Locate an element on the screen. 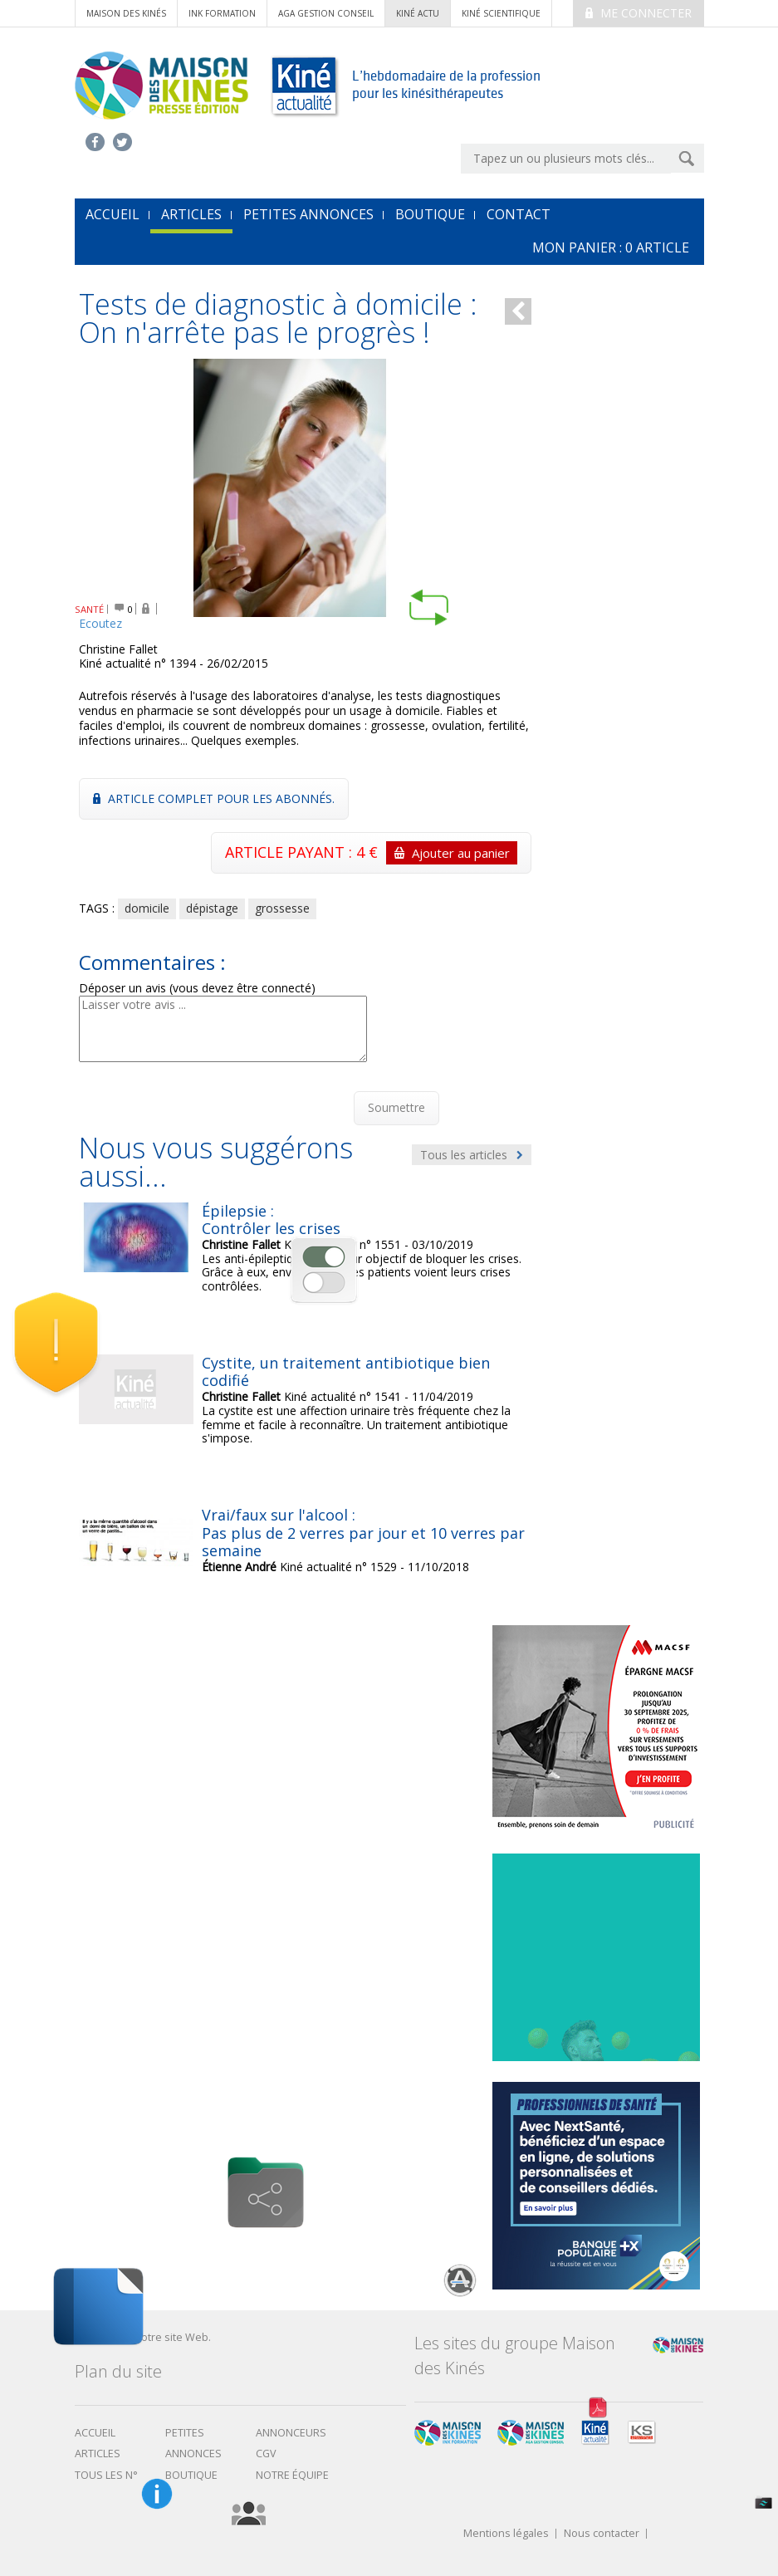 The height and width of the screenshot is (2576, 778). open your public shared folder is located at coordinates (266, 2192).